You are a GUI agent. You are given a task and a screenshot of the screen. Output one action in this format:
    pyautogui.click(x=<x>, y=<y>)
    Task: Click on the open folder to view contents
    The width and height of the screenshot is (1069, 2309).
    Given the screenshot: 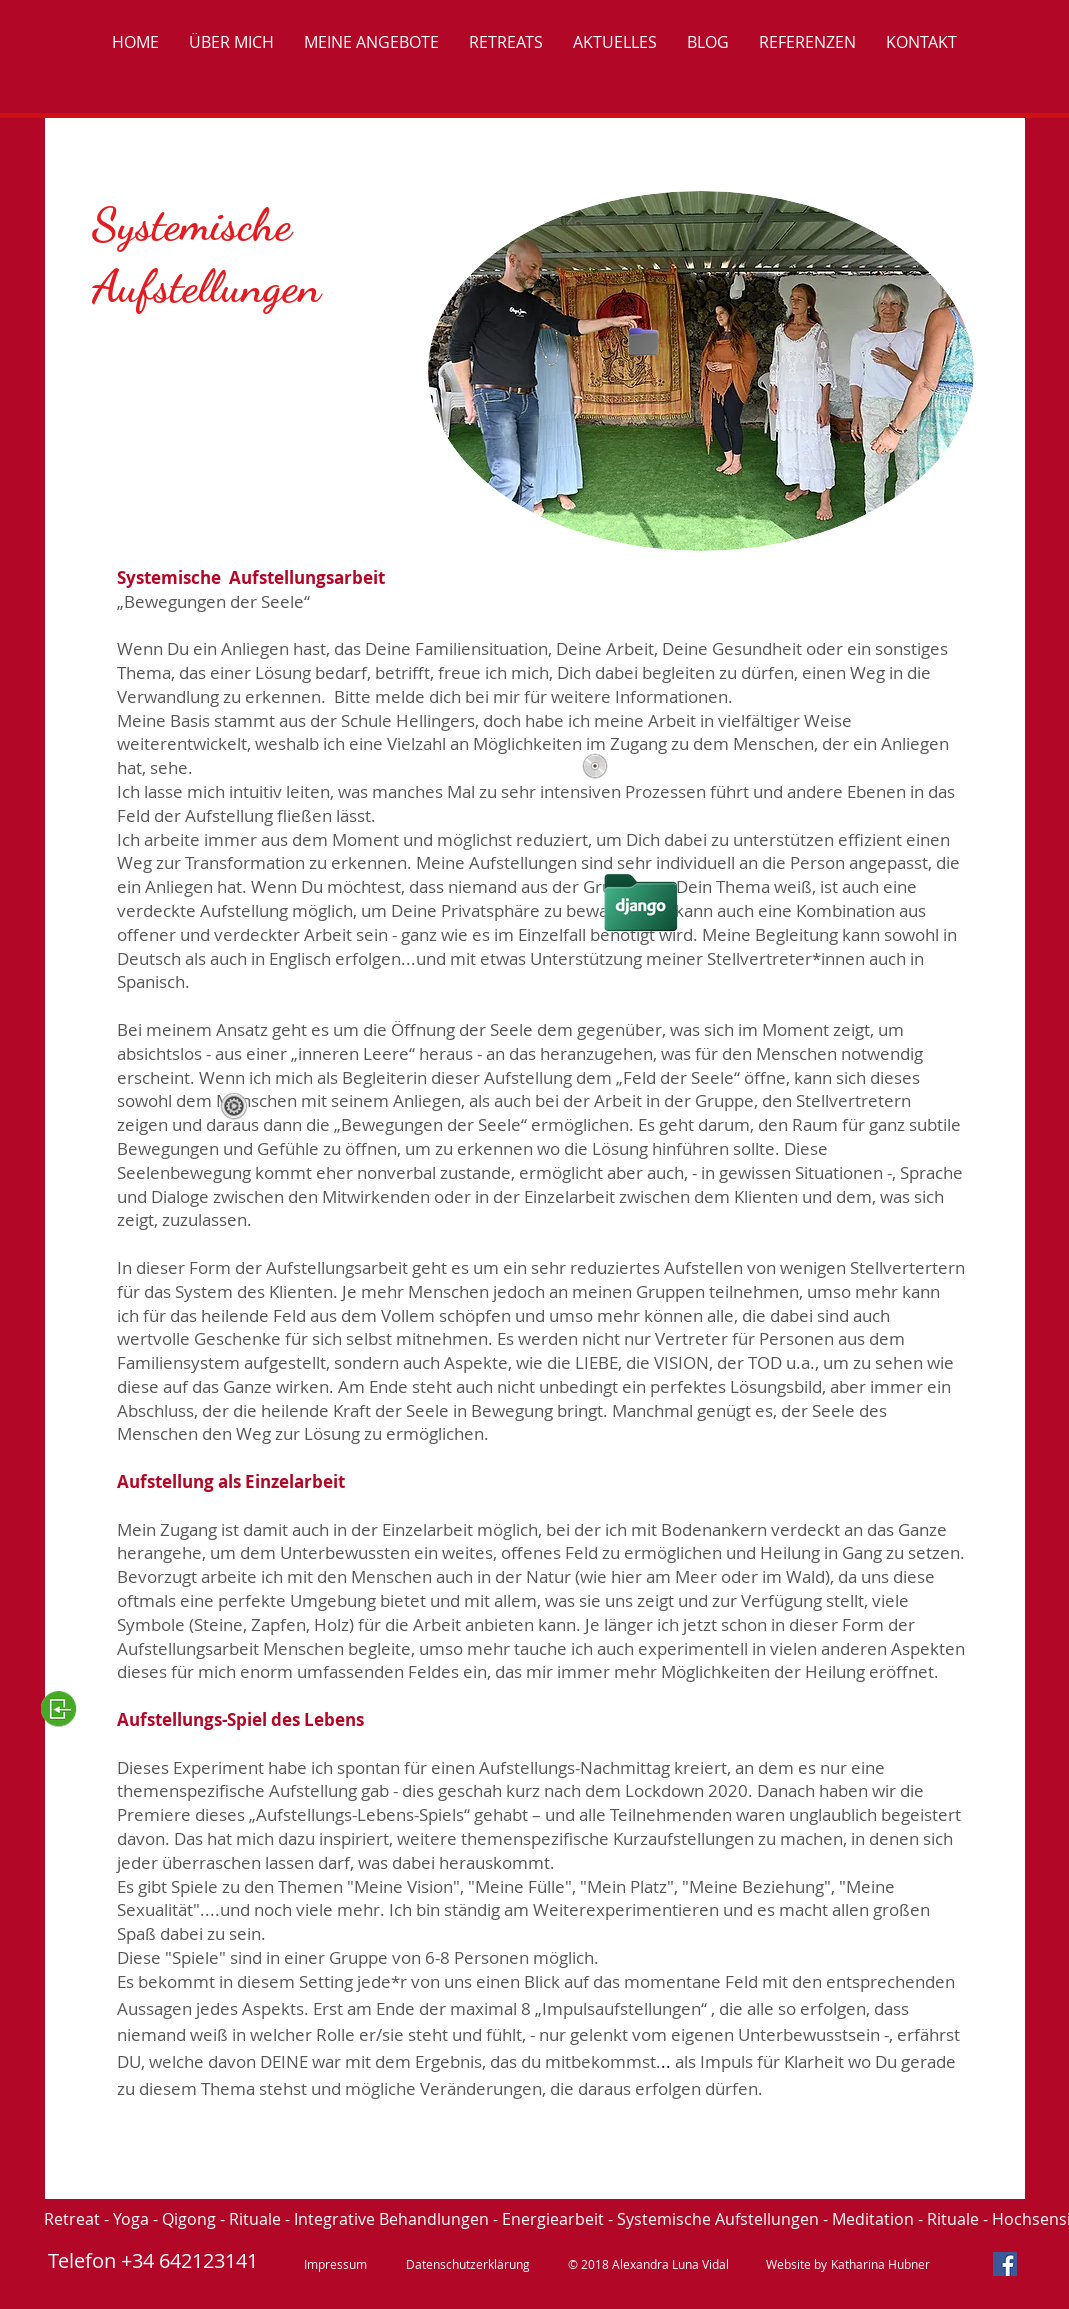 What is the action you would take?
    pyautogui.click(x=643, y=341)
    